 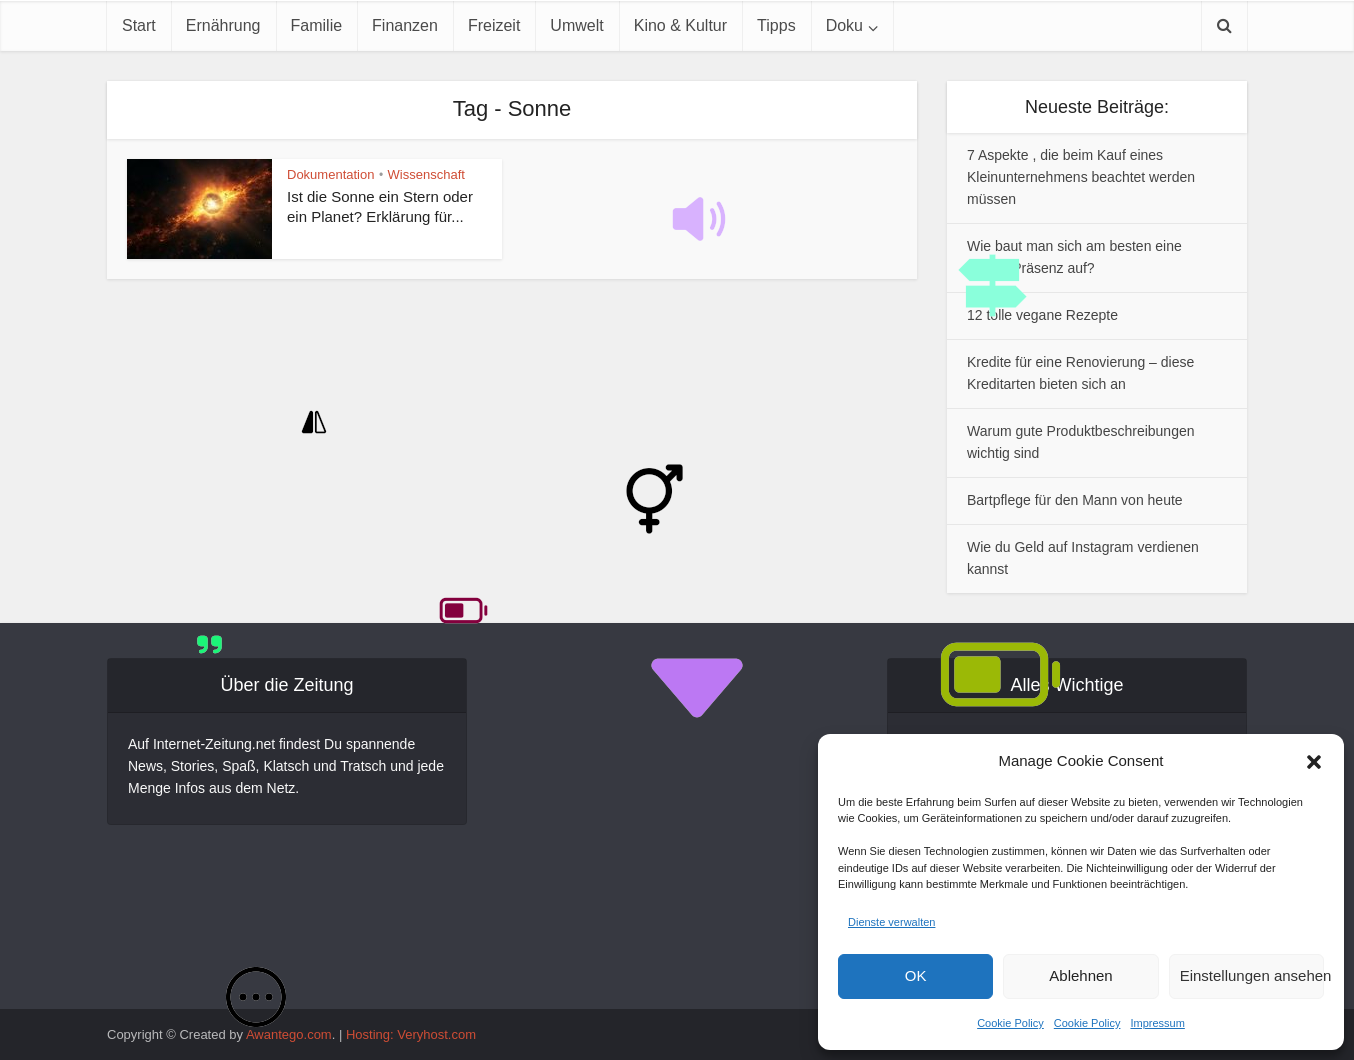 What do you see at coordinates (314, 423) in the screenshot?
I see `flip image horizontally` at bounding box center [314, 423].